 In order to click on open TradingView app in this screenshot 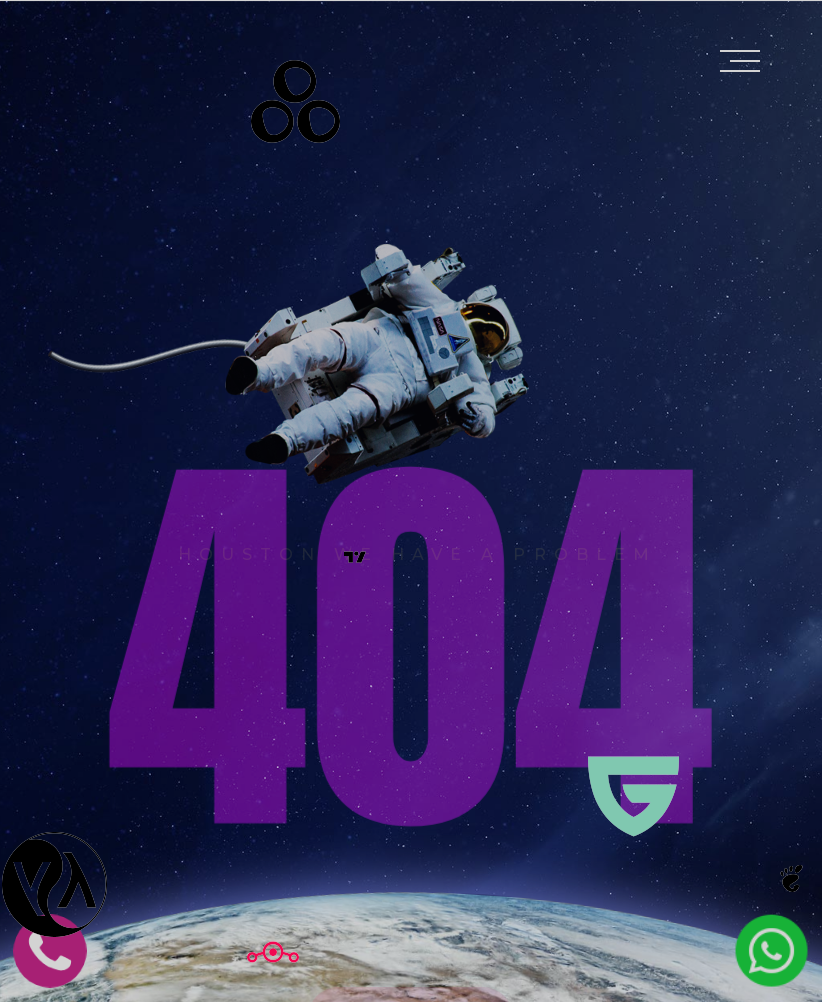, I will do `click(355, 557)`.